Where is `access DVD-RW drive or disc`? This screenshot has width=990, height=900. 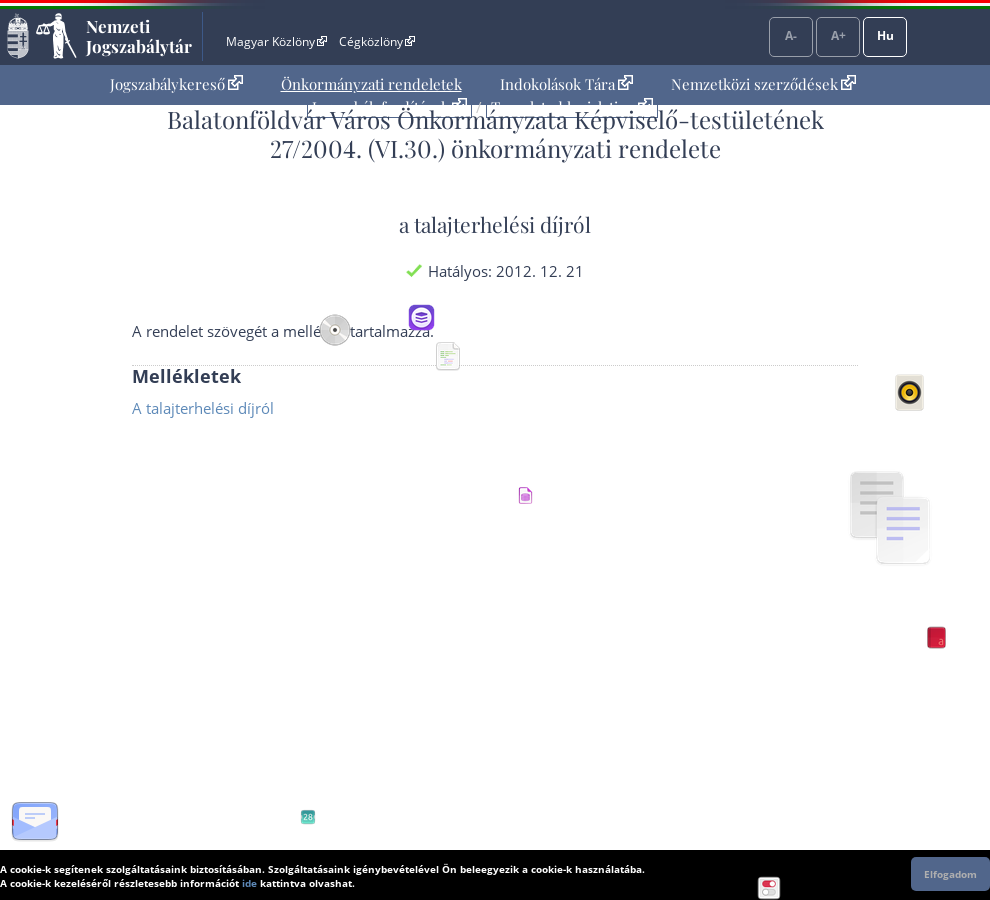 access DVD-RW drive or disc is located at coordinates (335, 330).